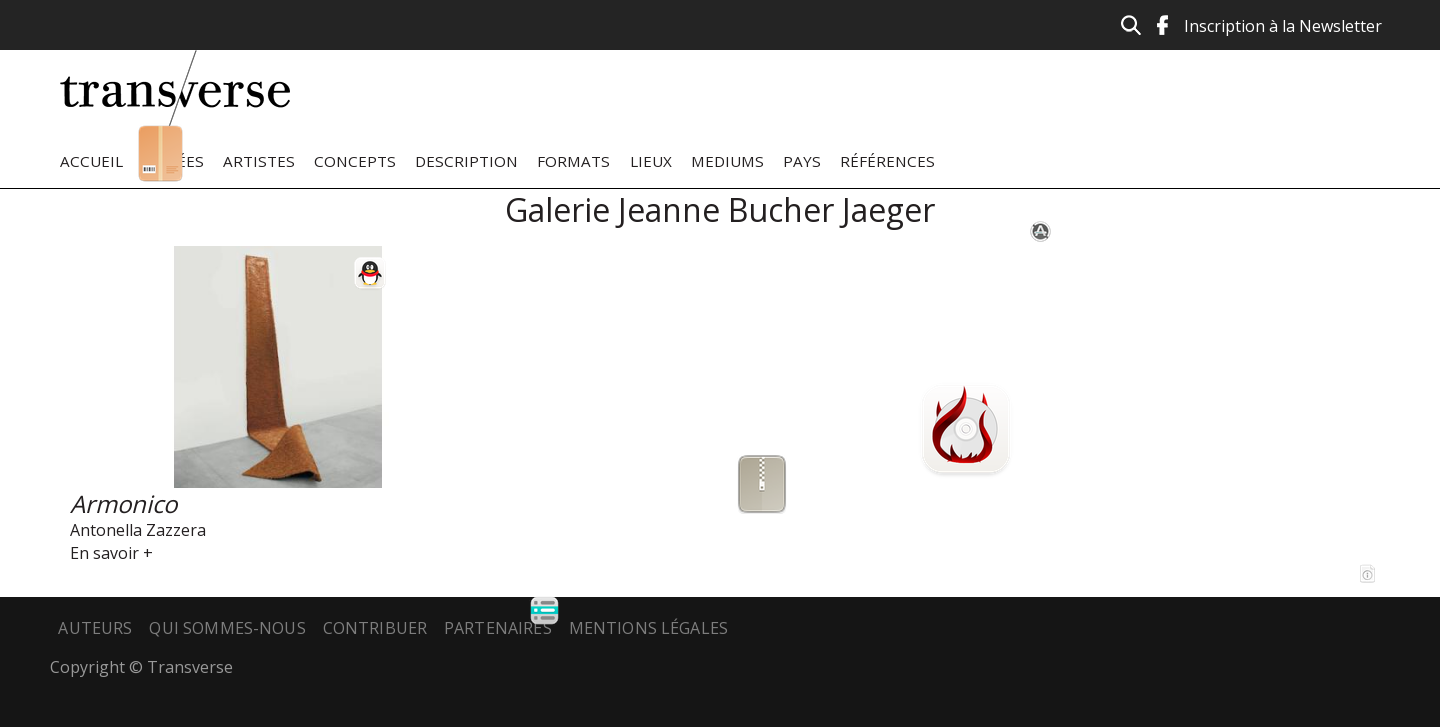 The image size is (1440, 727). Describe the element at coordinates (370, 273) in the screenshot. I see `open QQ messaging app` at that location.